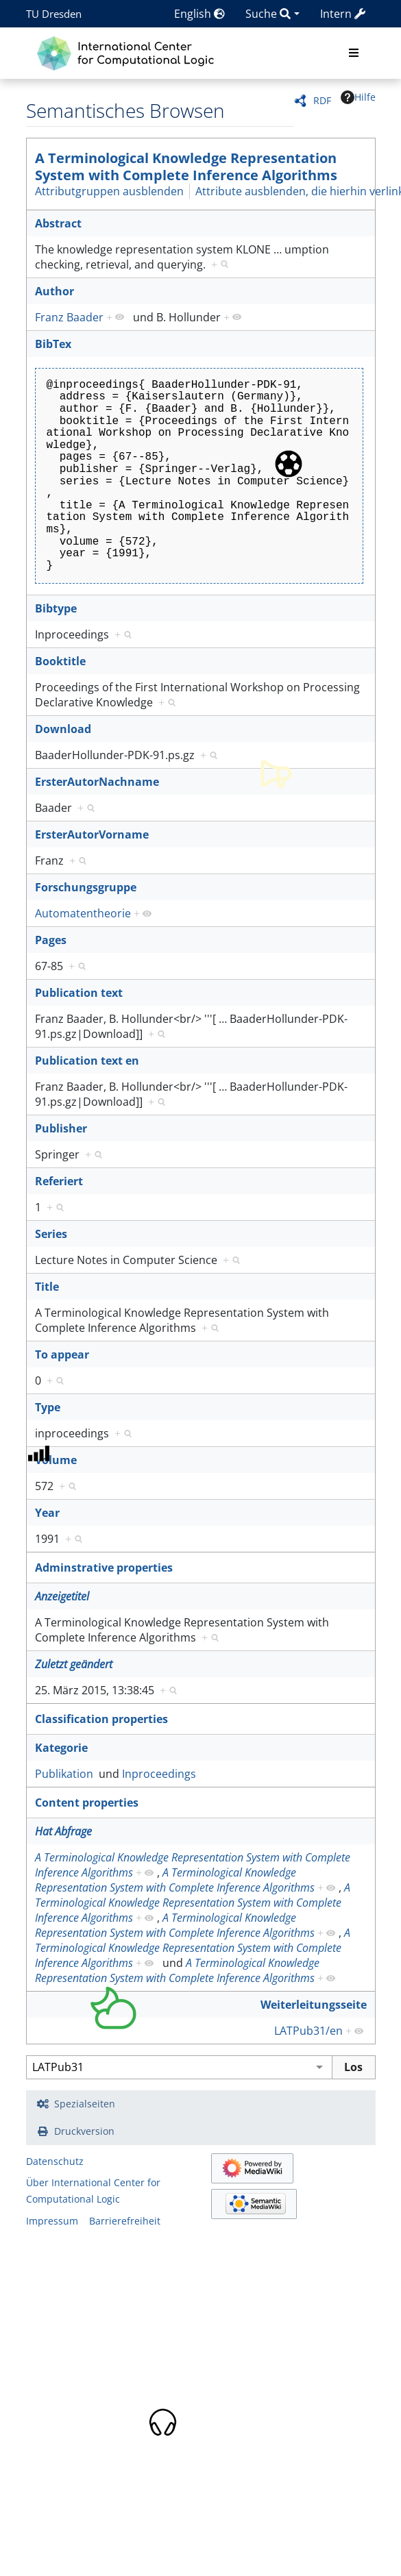 The height and width of the screenshot is (2576, 401). Describe the element at coordinates (289, 464) in the screenshot. I see `access football or soccer content` at that location.